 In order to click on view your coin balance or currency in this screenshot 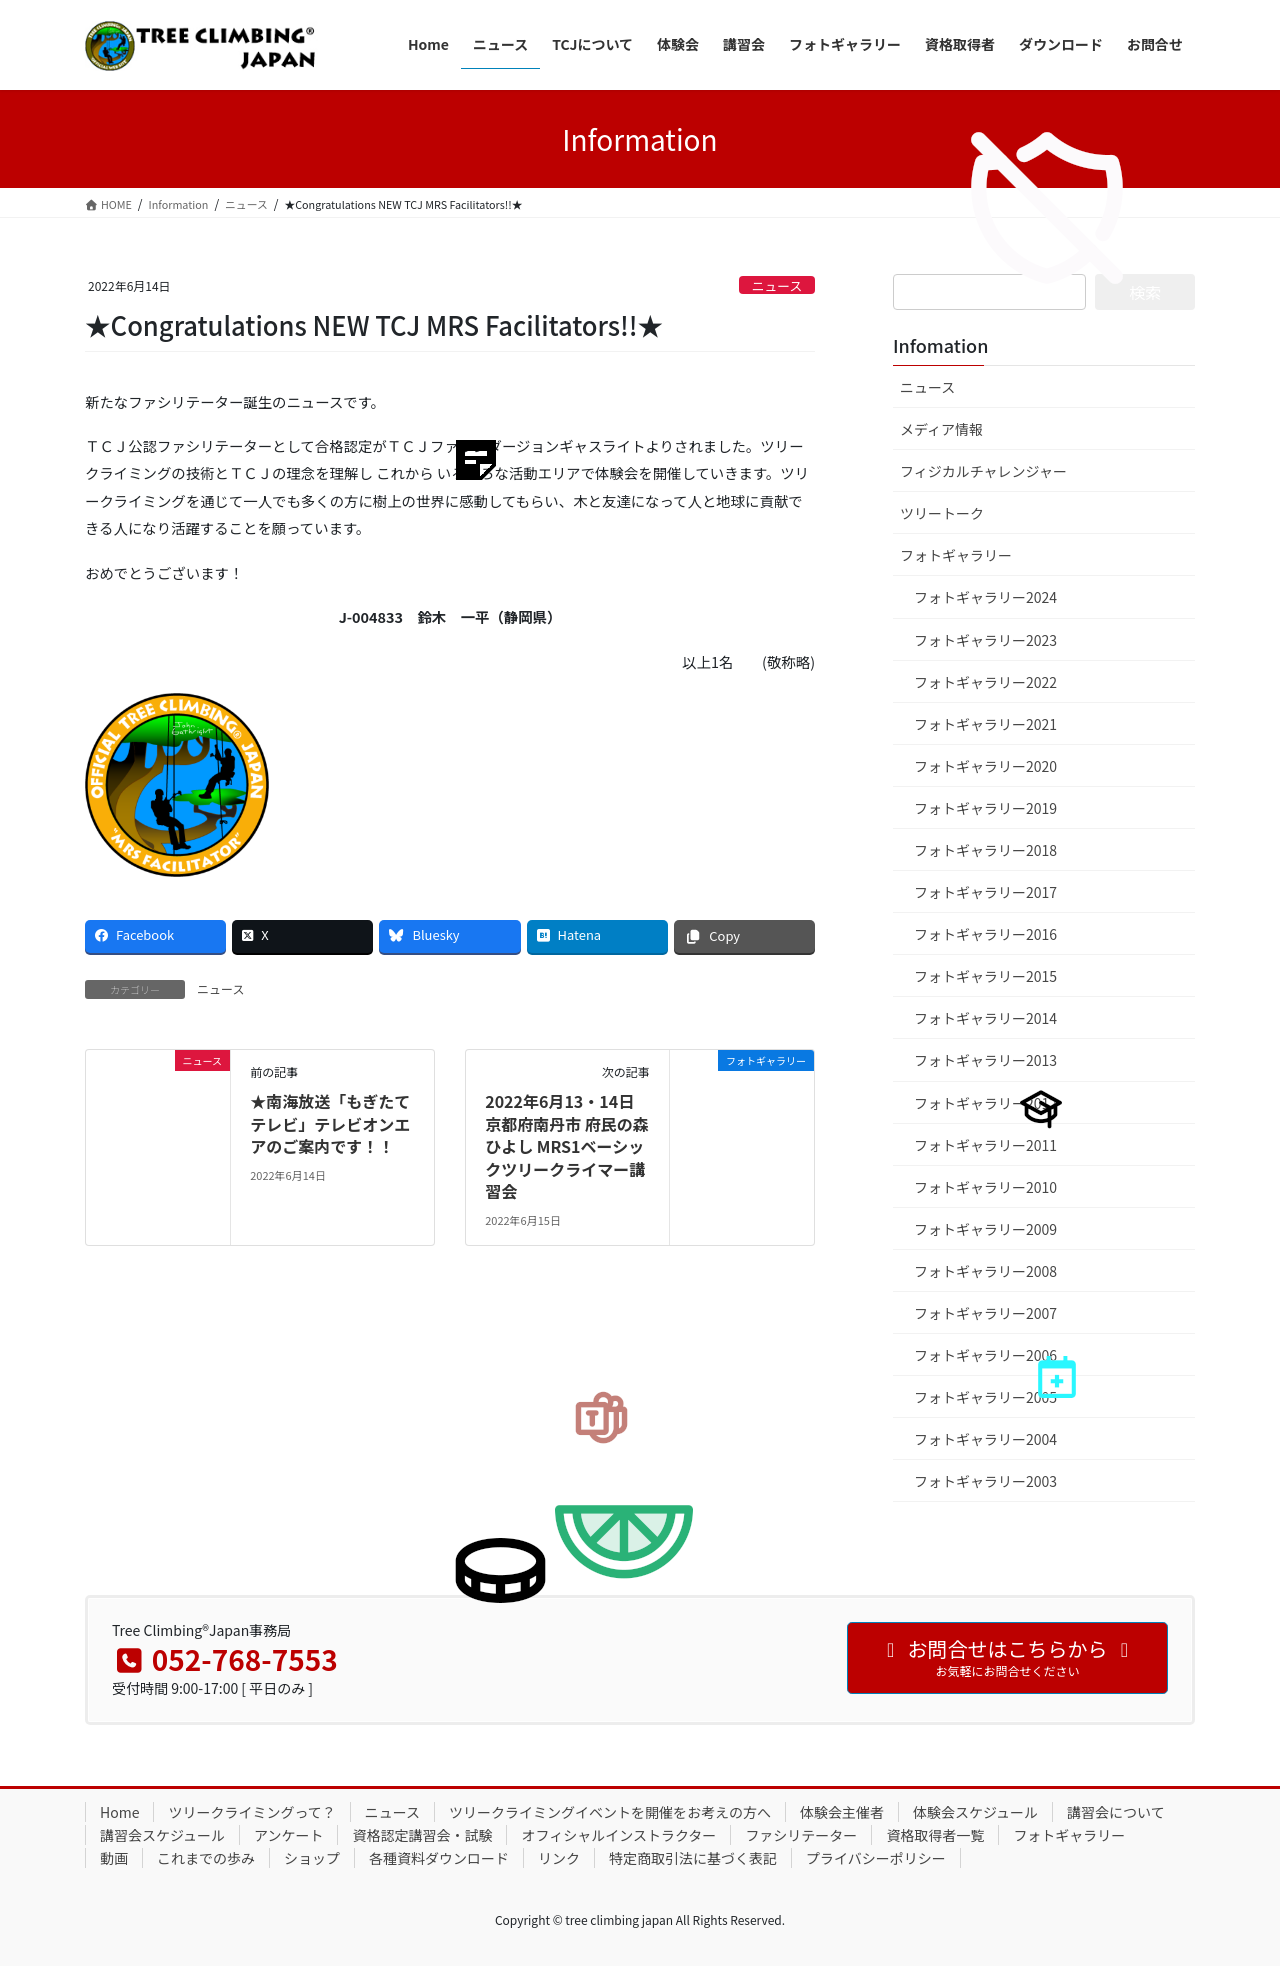, I will do `click(500, 1570)`.